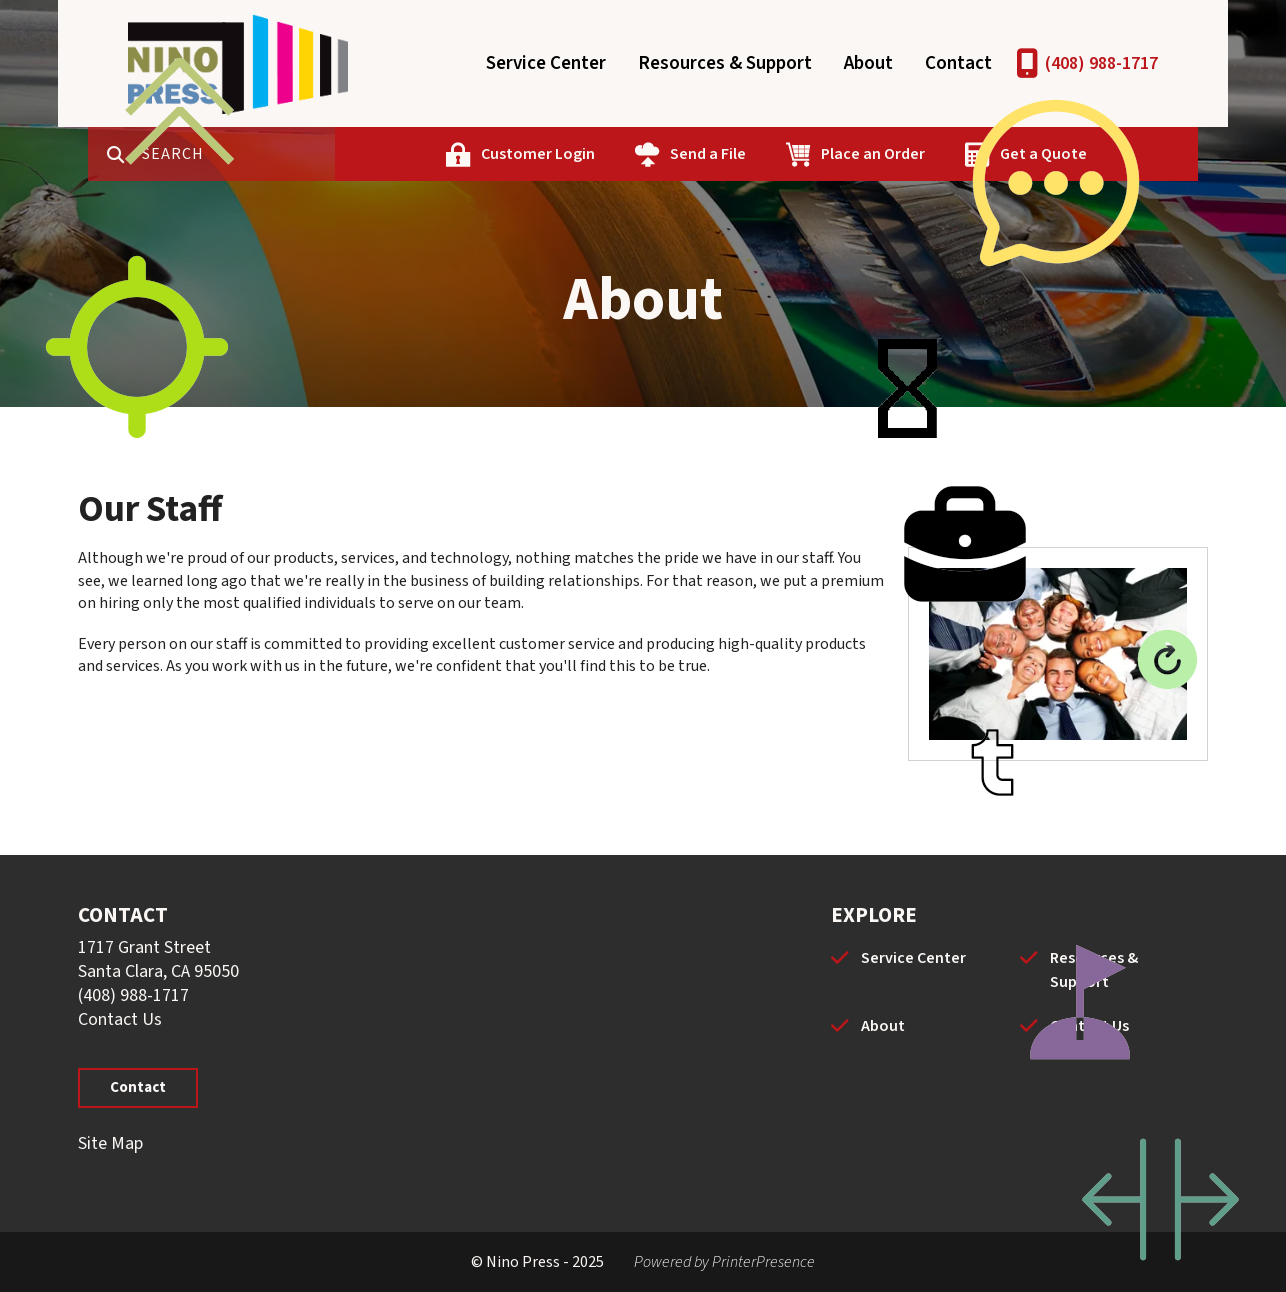 Image resolution: width=1286 pixels, height=1292 pixels. Describe the element at coordinates (1056, 183) in the screenshot. I see `open chat or messaging` at that location.